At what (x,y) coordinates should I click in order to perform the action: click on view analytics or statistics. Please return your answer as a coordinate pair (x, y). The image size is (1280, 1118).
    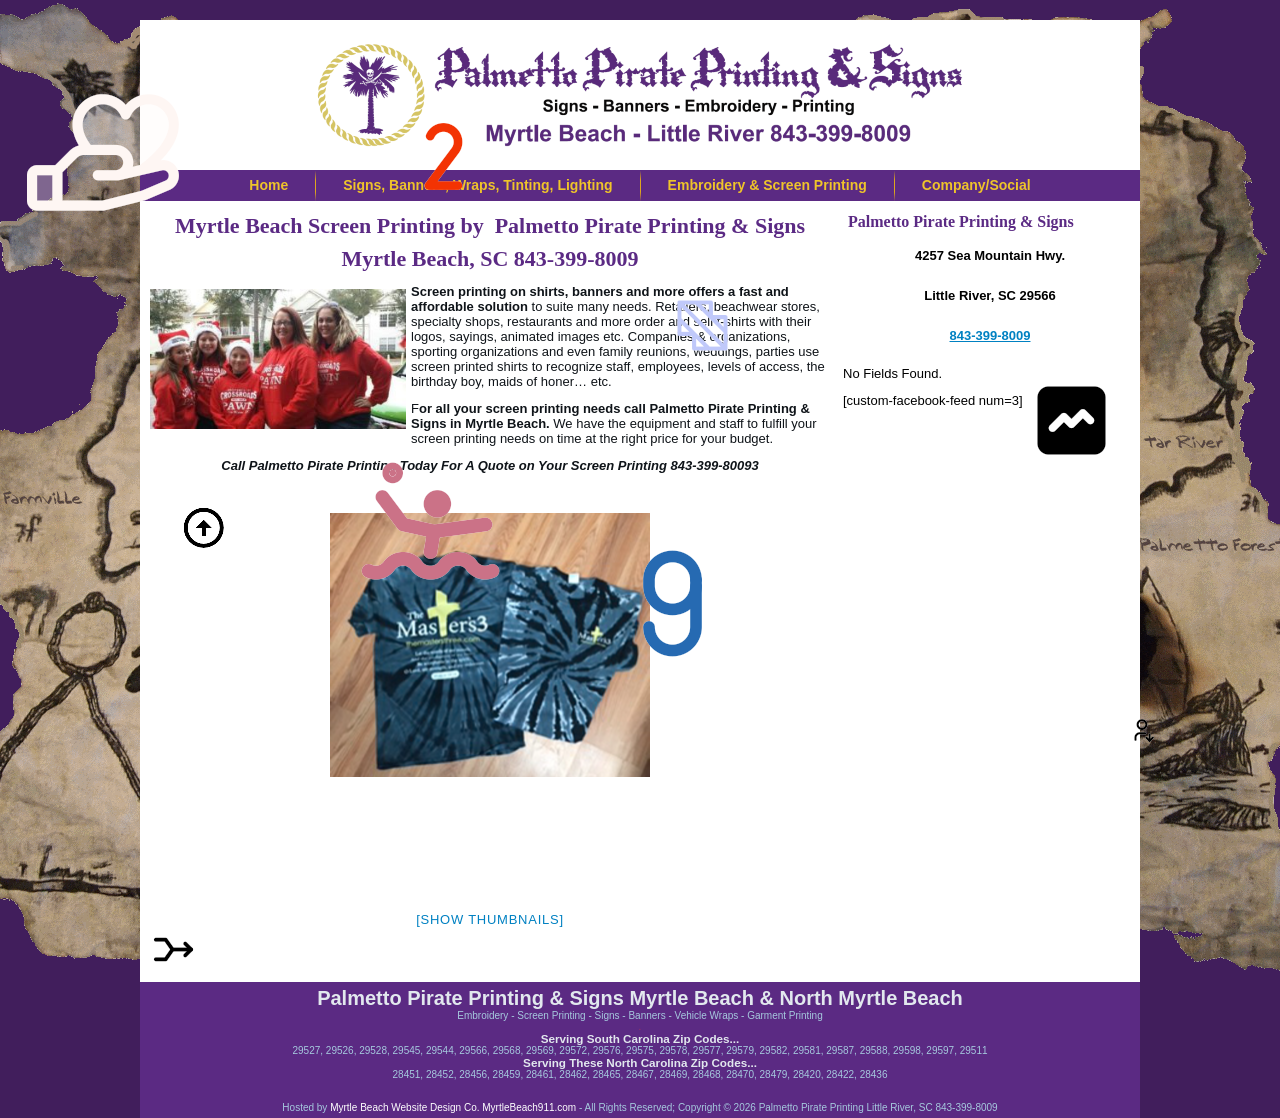
    Looking at the image, I should click on (1071, 420).